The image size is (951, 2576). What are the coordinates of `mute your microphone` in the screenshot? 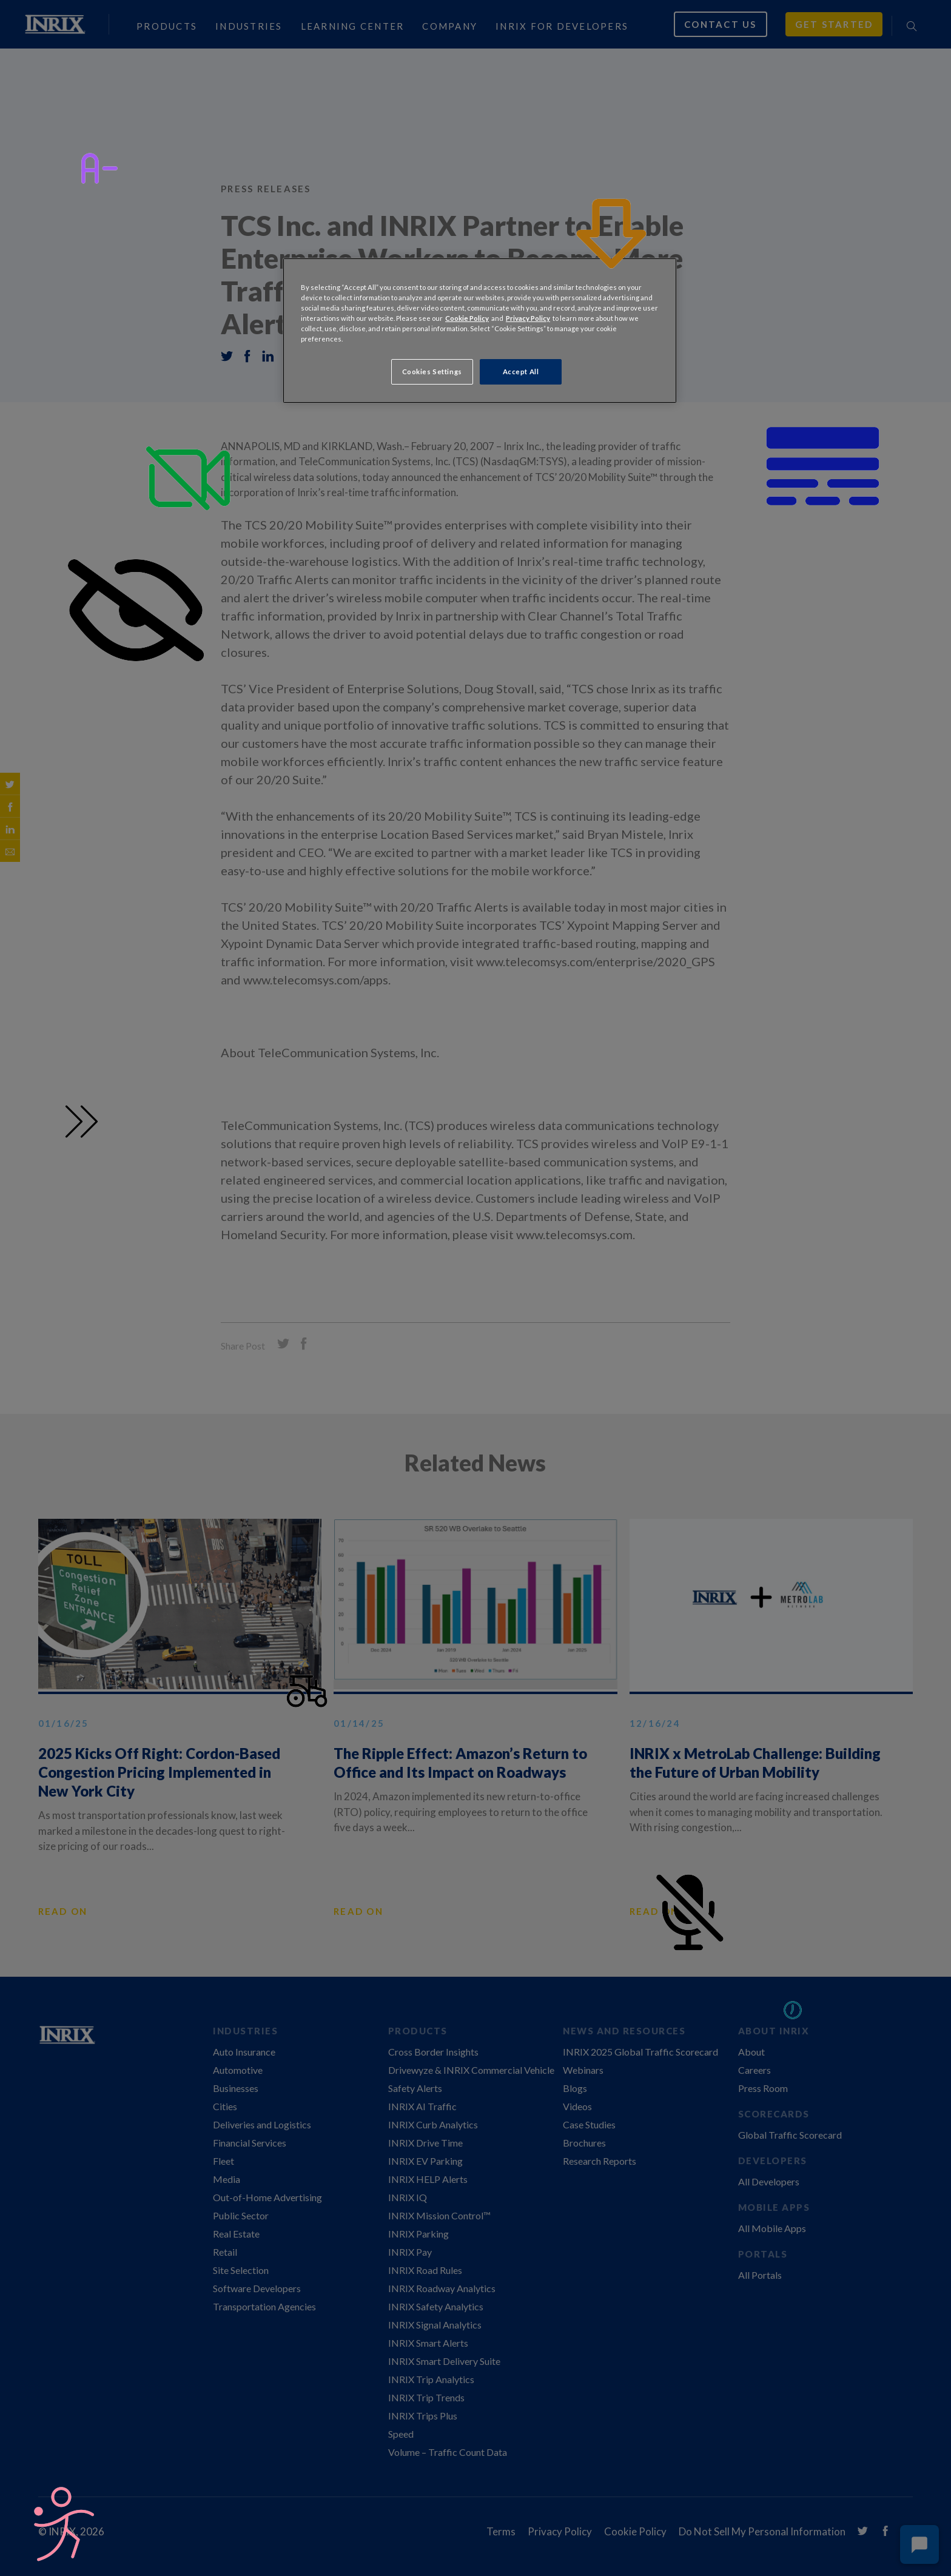 It's located at (688, 1912).